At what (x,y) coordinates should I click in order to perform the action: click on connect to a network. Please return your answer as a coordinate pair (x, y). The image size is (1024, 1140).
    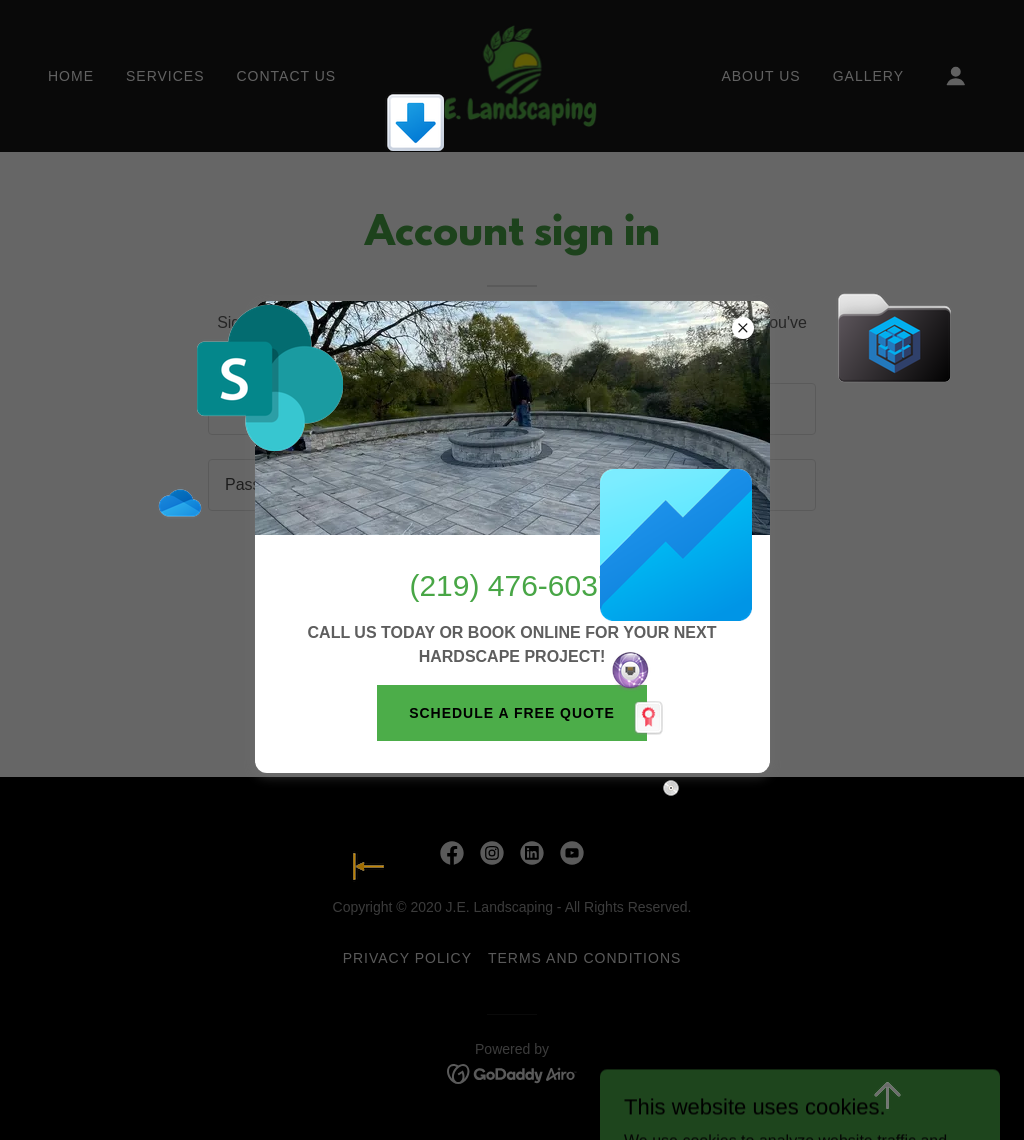
    Looking at the image, I should click on (630, 672).